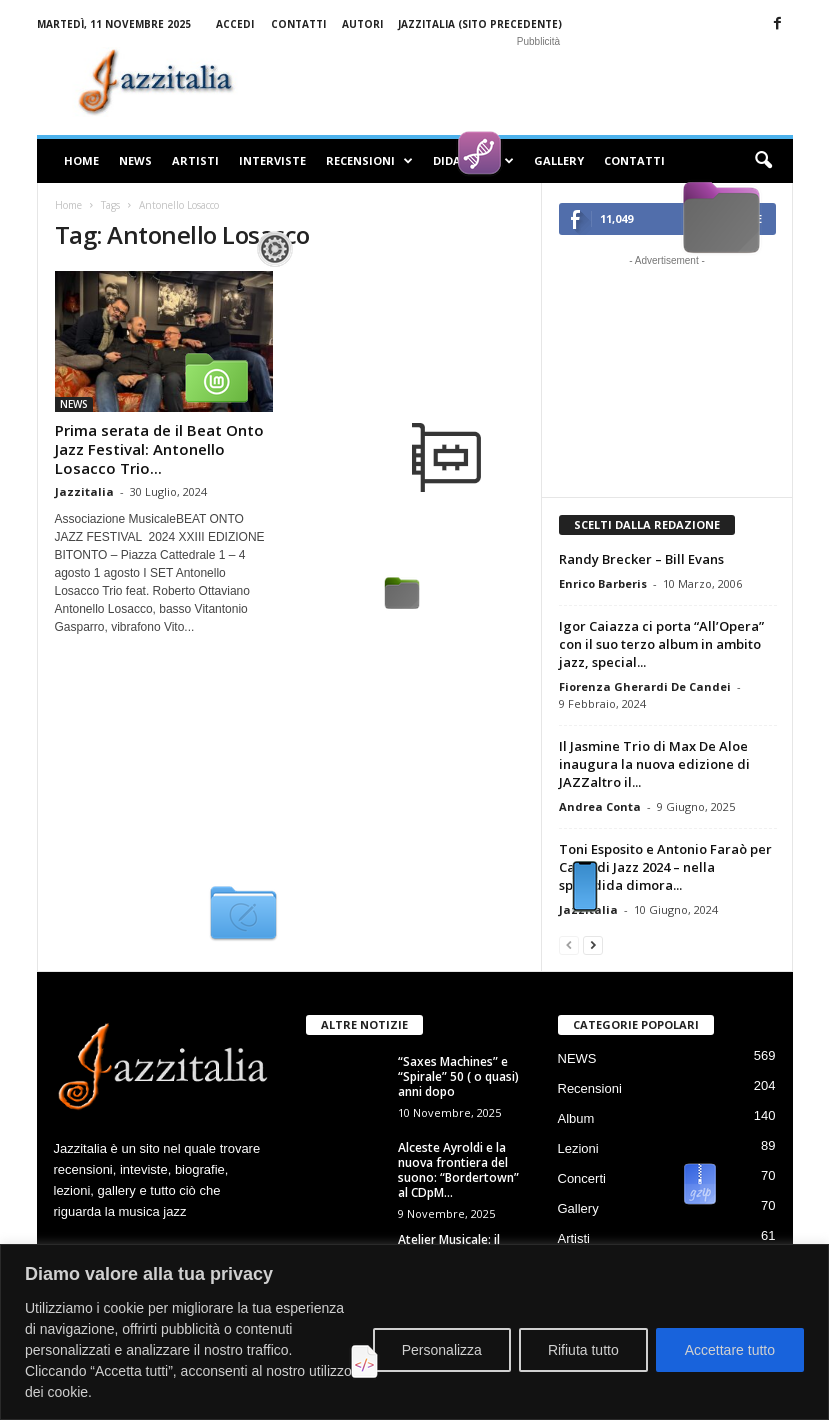  Describe the element at coordinates (721, 217) in the screenshot. I see `open folder to view contents` at that location.